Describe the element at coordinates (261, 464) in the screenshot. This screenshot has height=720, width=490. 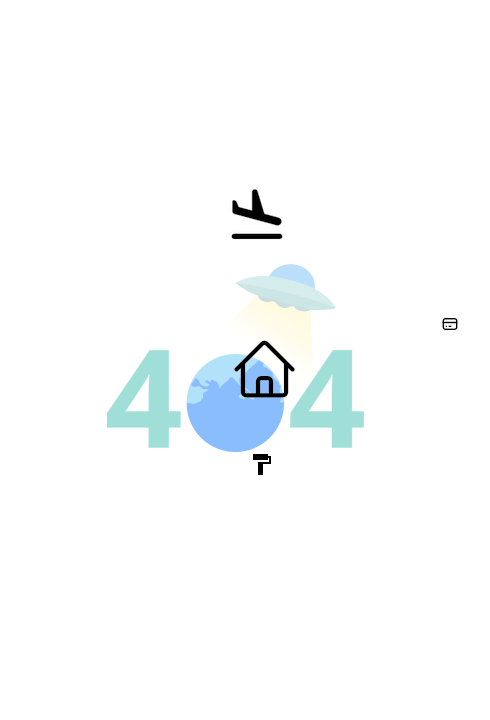
I see `apply formatting style to selected content` at that location.